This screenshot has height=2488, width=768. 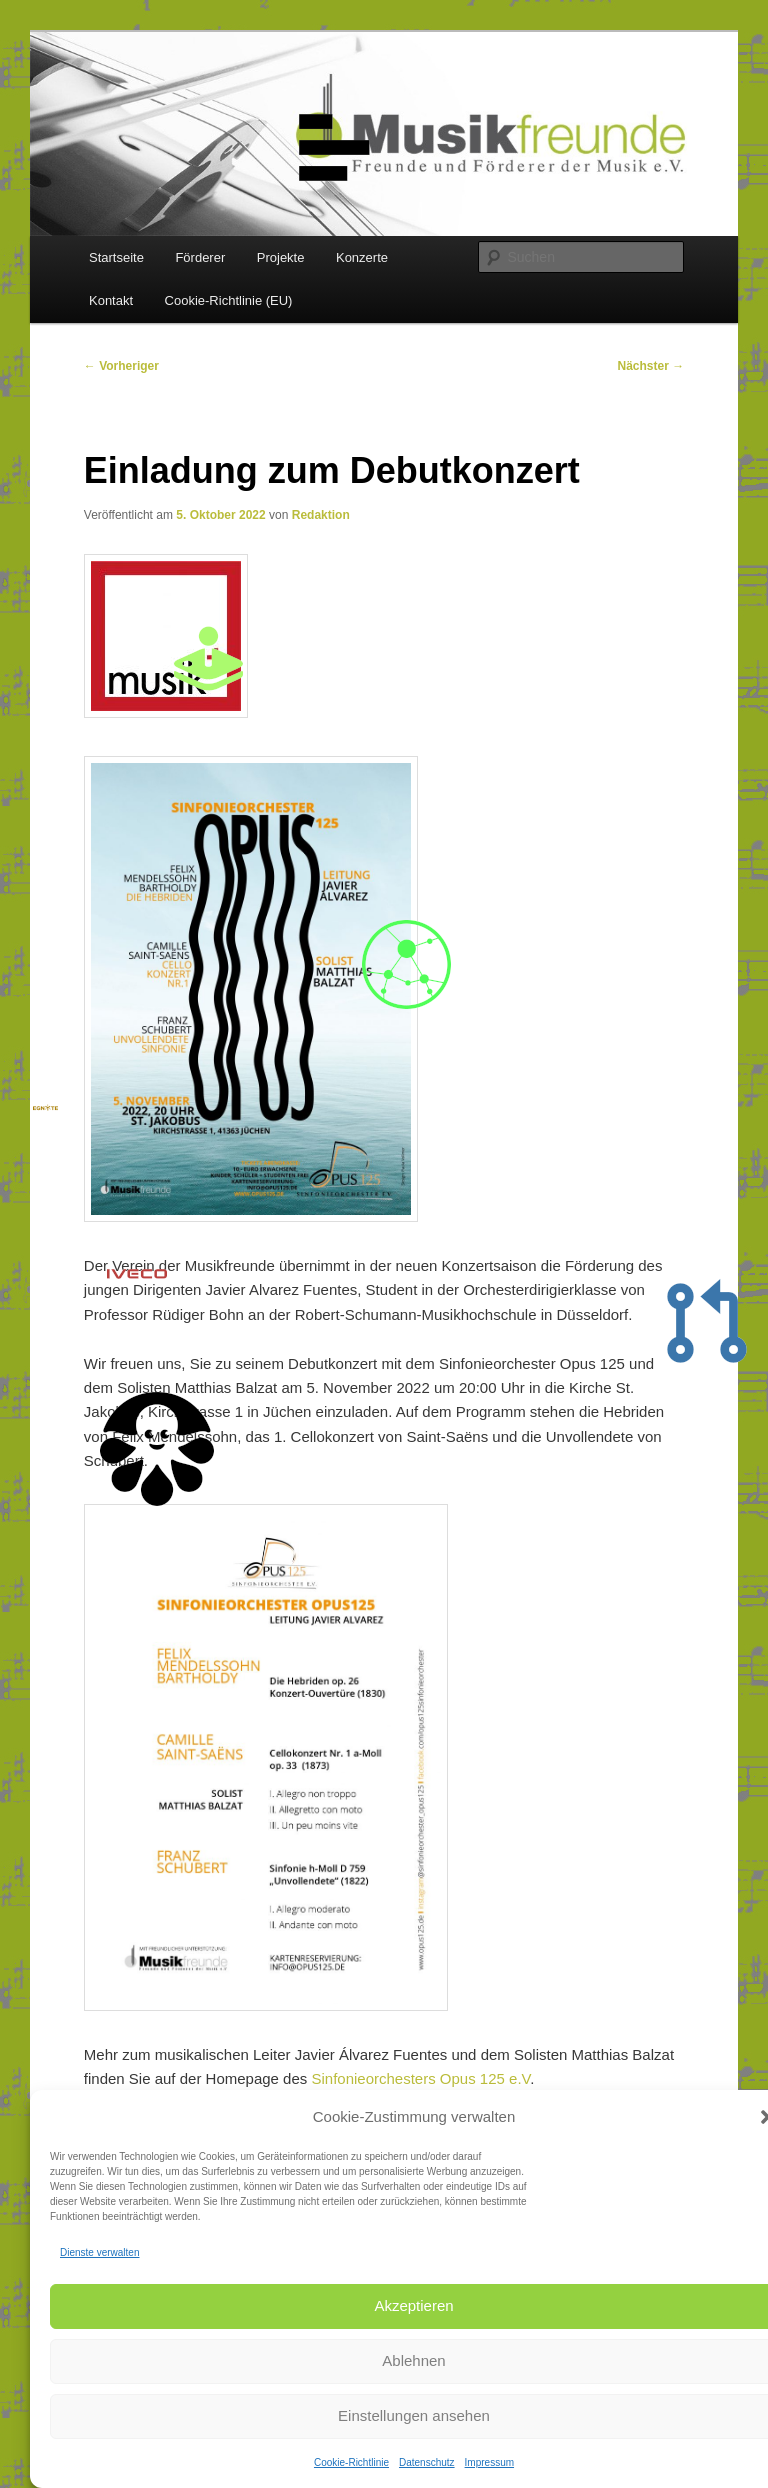 What do you see at coordinates (332, 147) in the screenshot?
I see `view horizontal bar chart data` at bounding box center [332, 147].